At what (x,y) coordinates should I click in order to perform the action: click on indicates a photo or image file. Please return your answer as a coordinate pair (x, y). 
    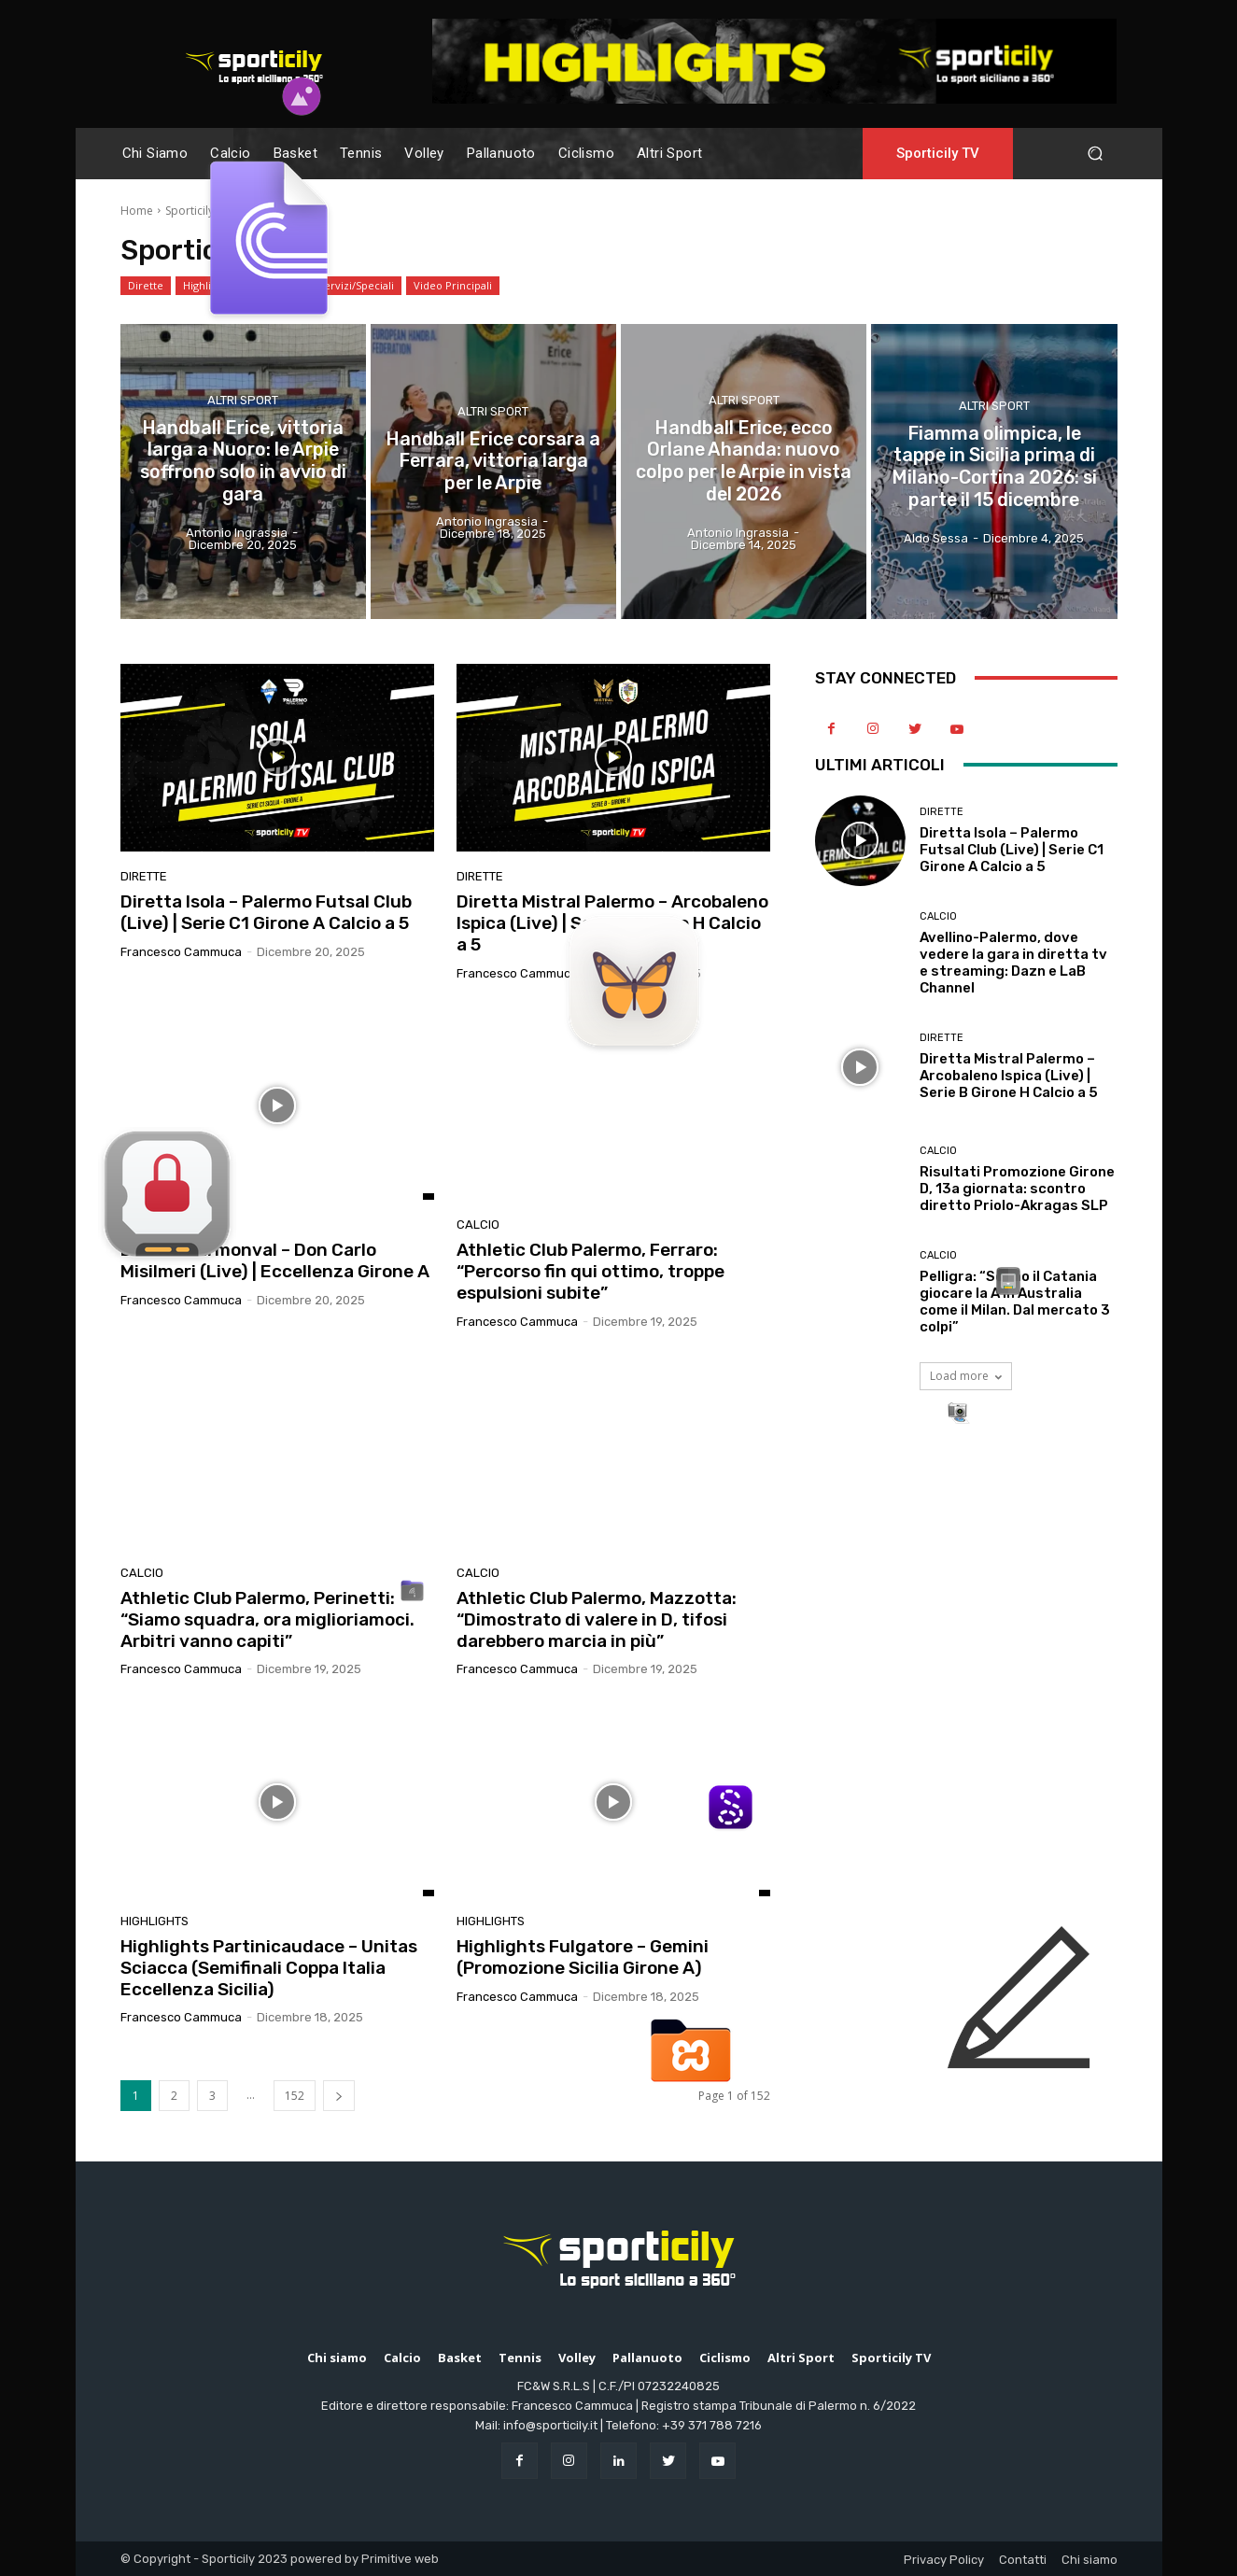
    Looking at the image, I should click on (302, 96).